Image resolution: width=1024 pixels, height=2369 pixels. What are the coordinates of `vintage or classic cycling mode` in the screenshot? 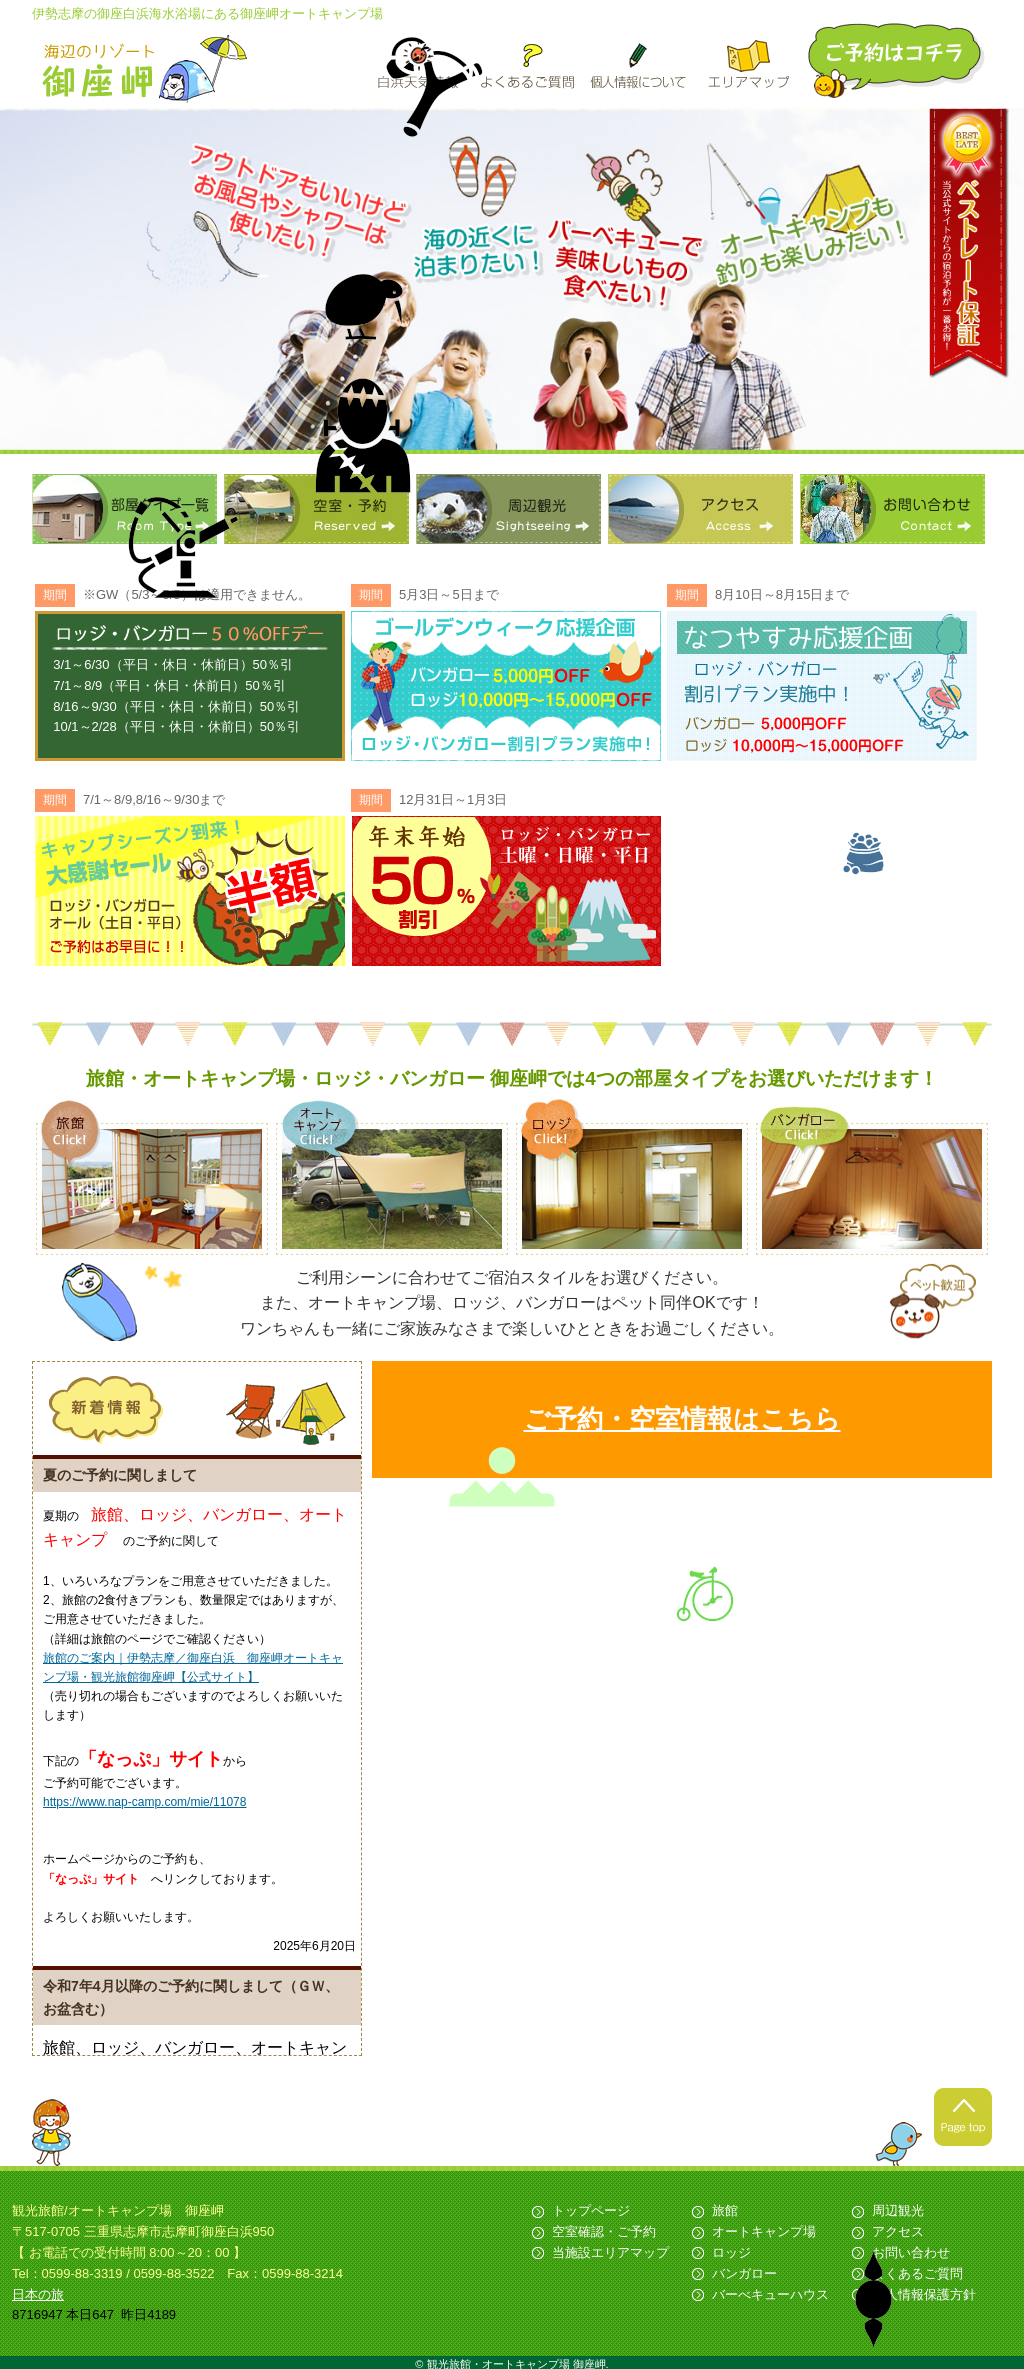 It's located at (705, 1593).